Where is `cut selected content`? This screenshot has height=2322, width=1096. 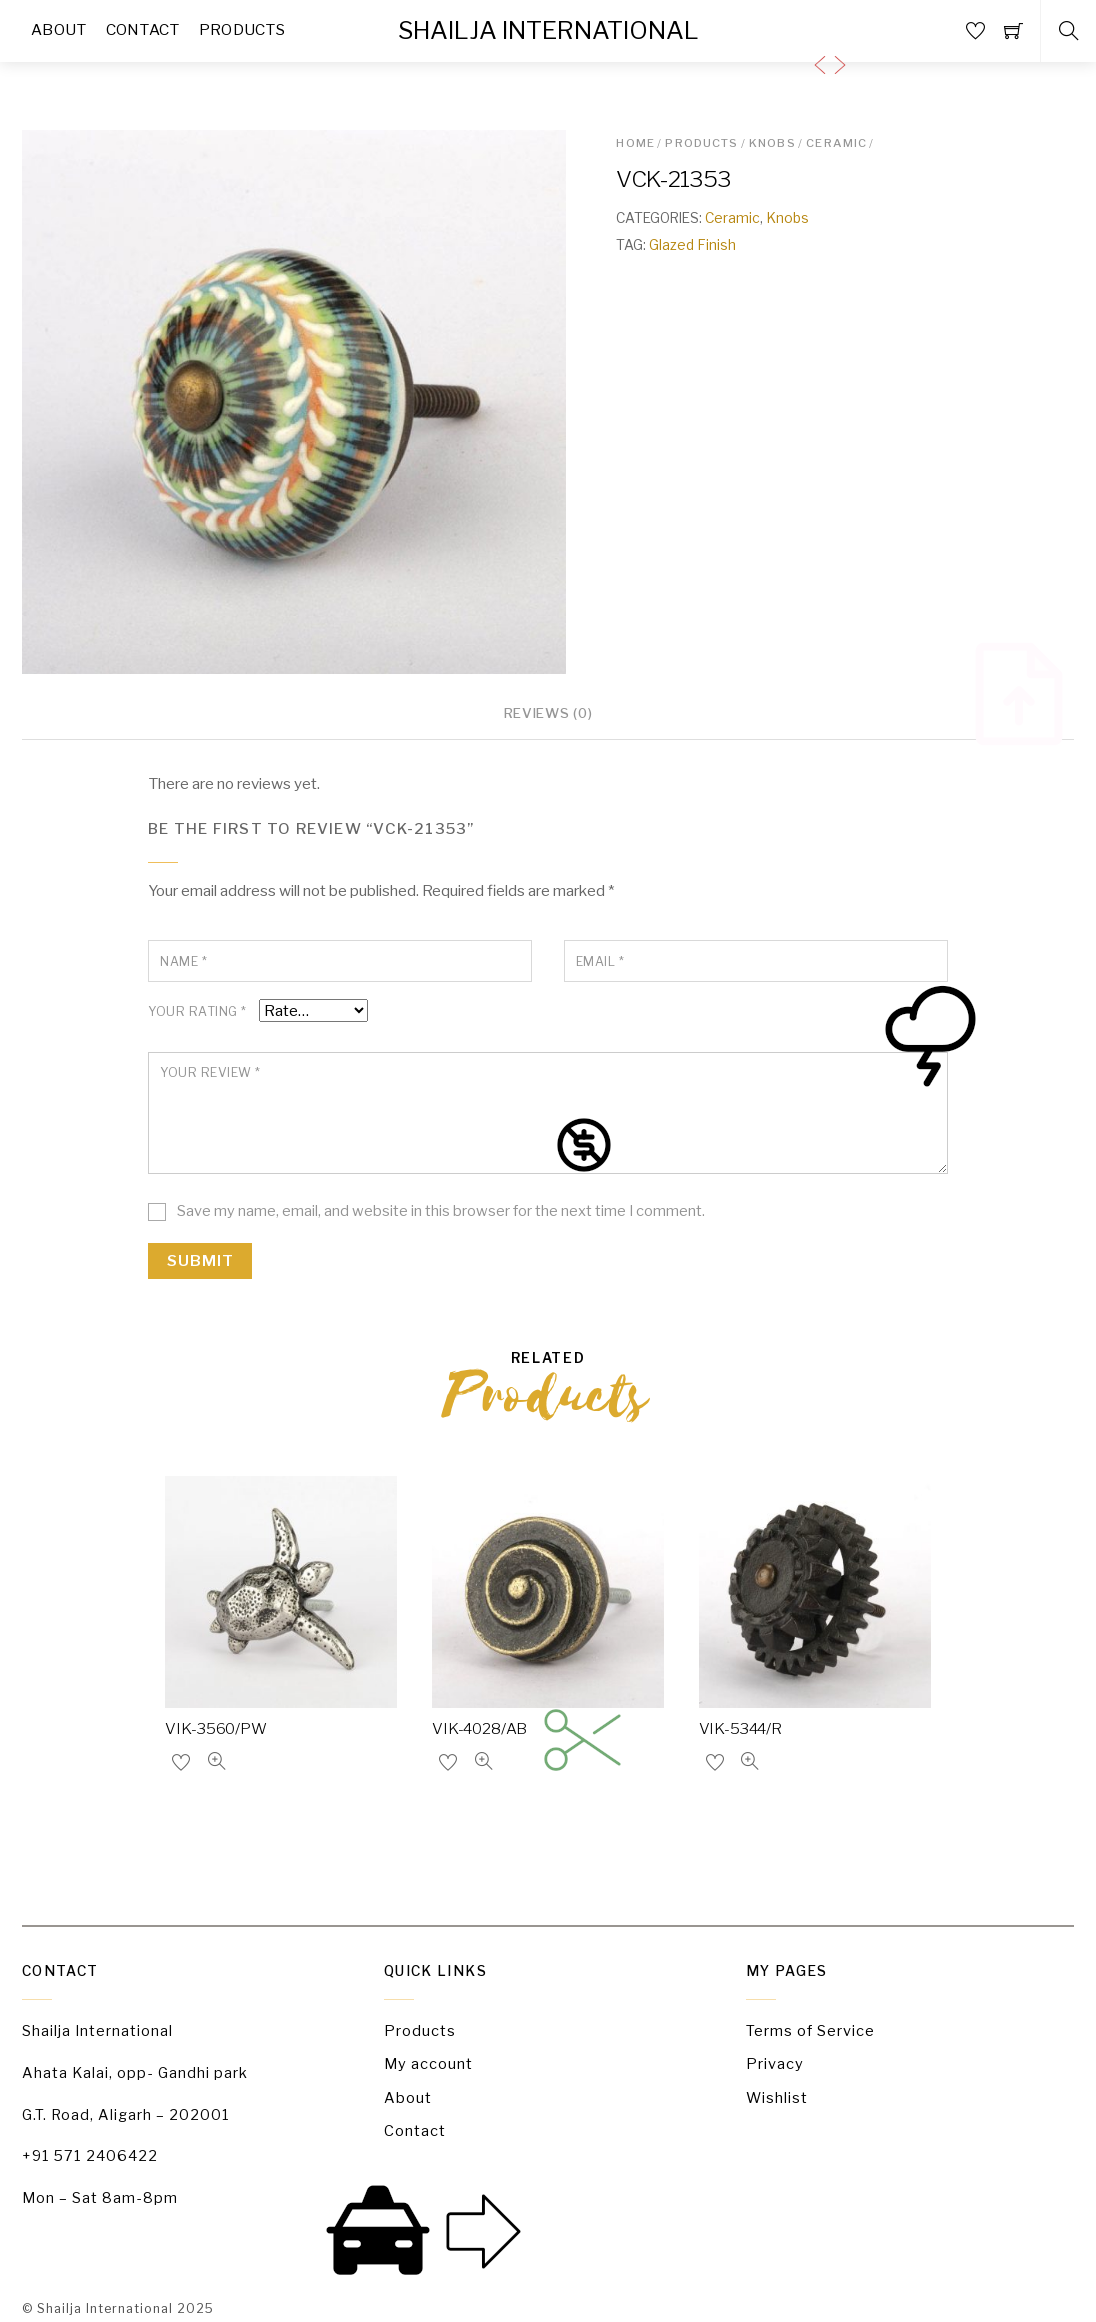
cut selected content is located at coordinates (581, 1740).